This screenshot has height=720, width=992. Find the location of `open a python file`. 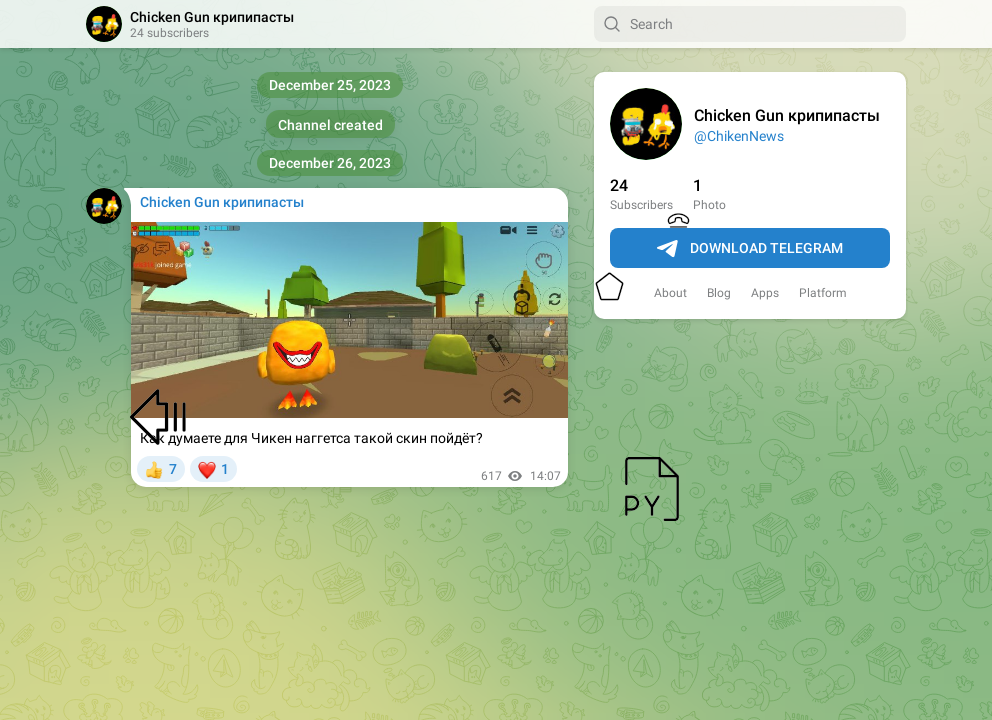

open a python file is located at coordinates (652, 489).